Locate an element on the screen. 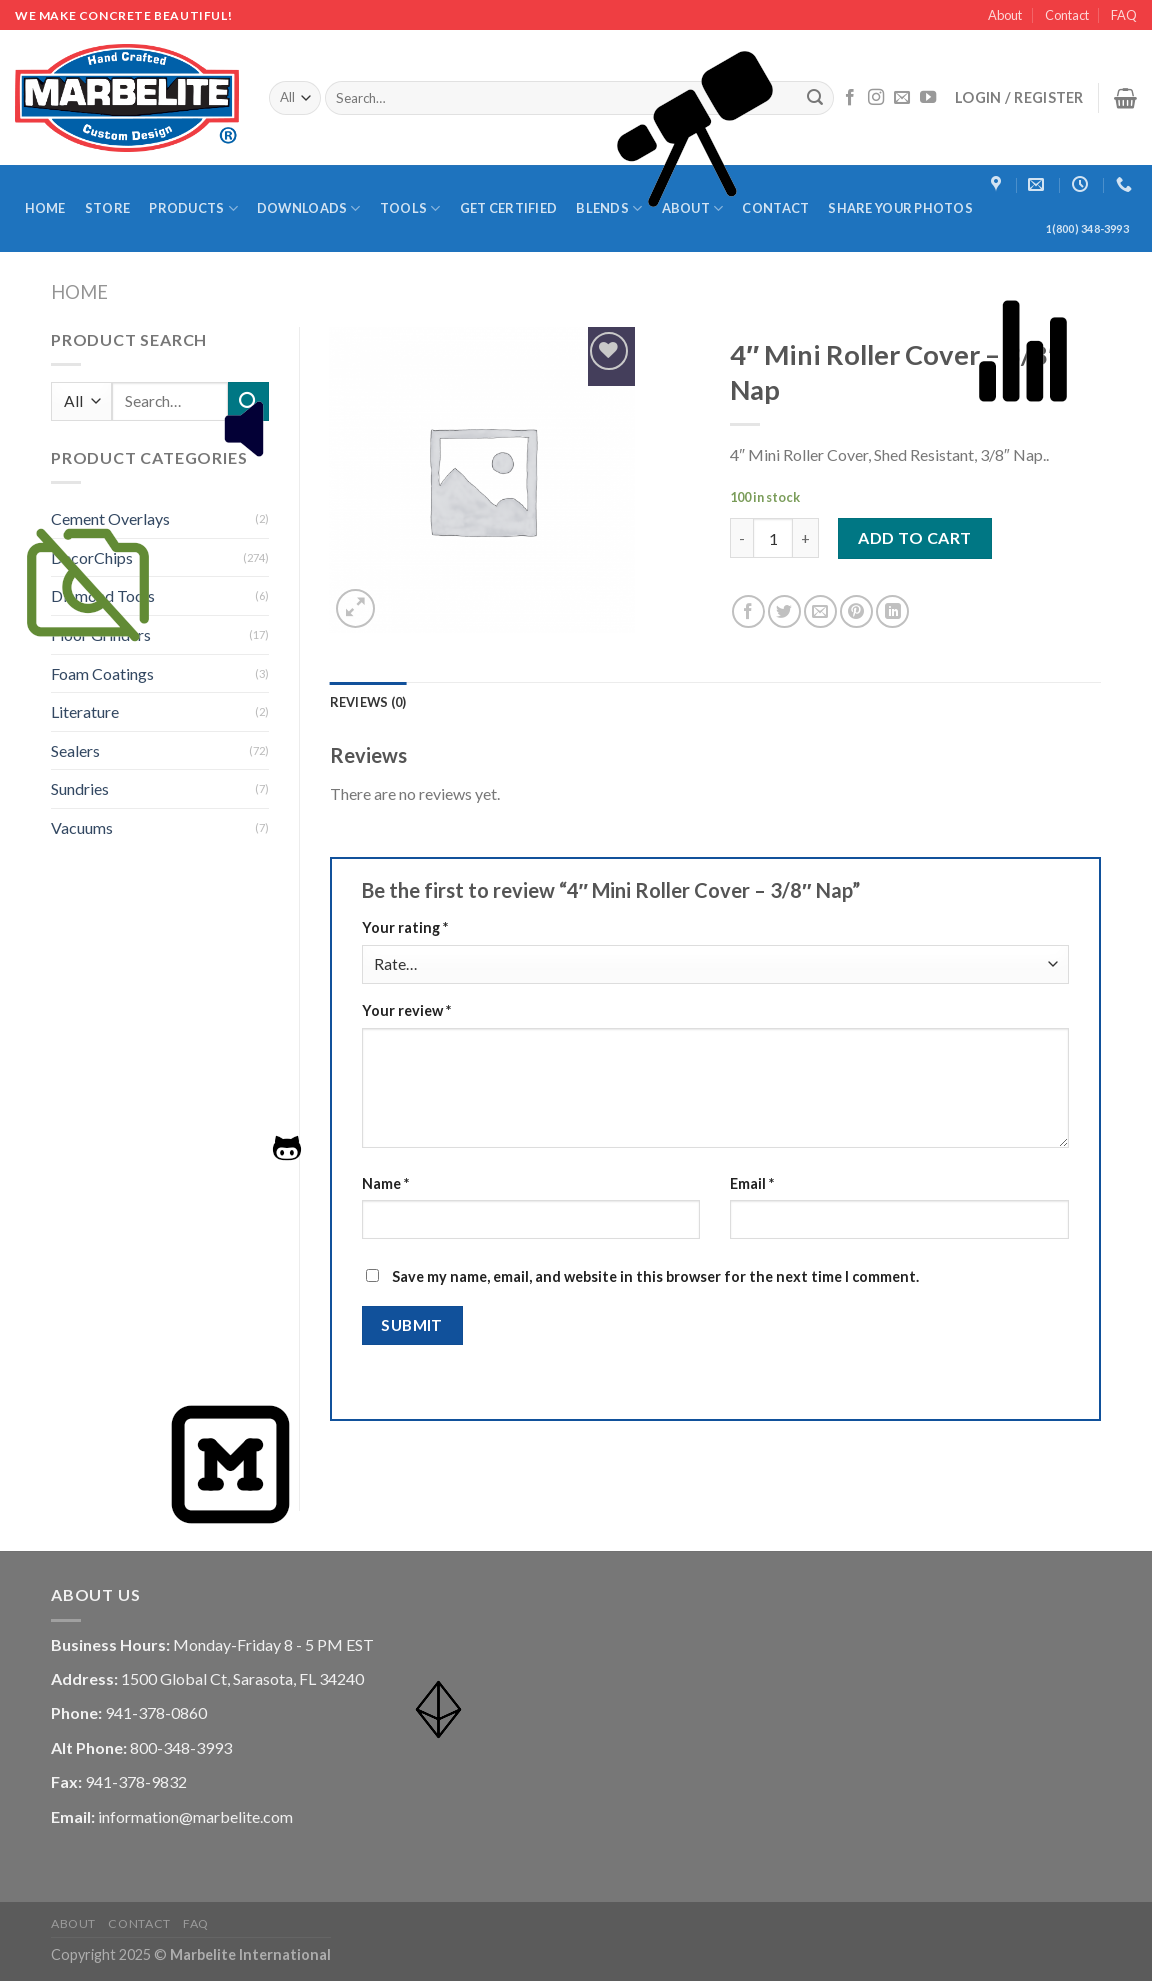 The image size is (1152, 1981). open Medium app is located at coordinates (230, 1464).